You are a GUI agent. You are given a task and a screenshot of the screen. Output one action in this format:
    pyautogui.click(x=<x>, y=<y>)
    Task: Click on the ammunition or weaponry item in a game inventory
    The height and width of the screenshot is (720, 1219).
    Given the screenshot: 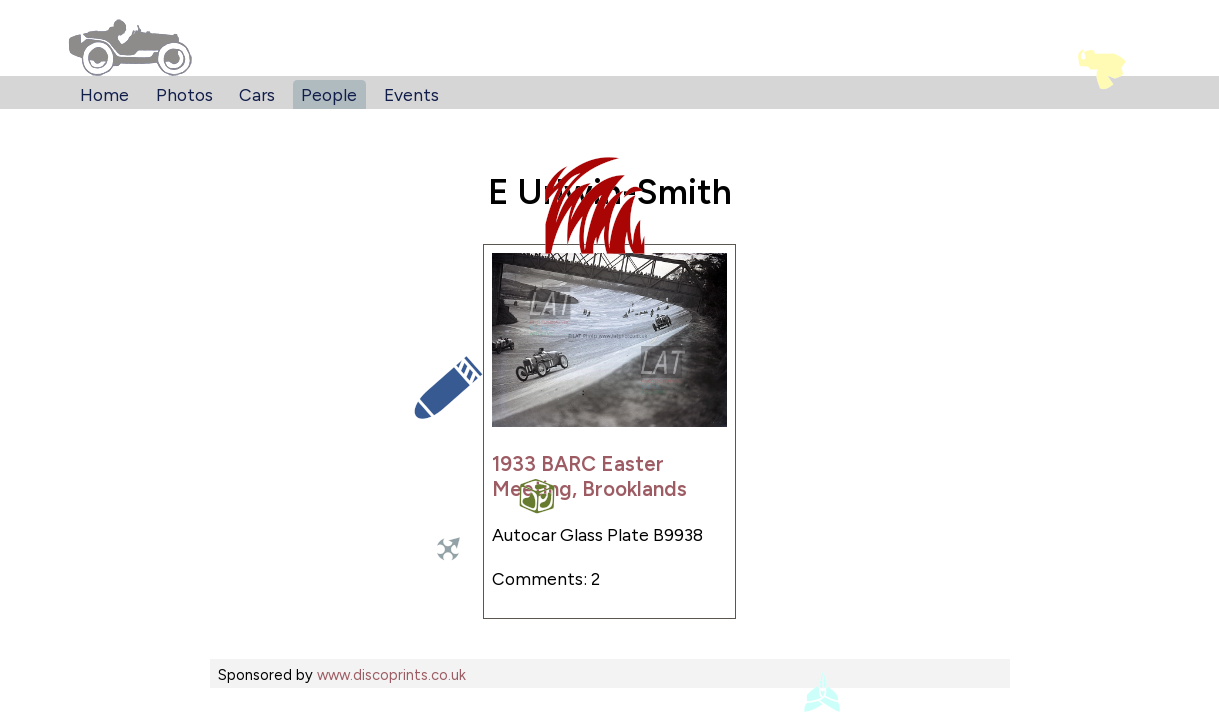 What is the action you would take?
    pyautogui.click(x=448, y=387)
    